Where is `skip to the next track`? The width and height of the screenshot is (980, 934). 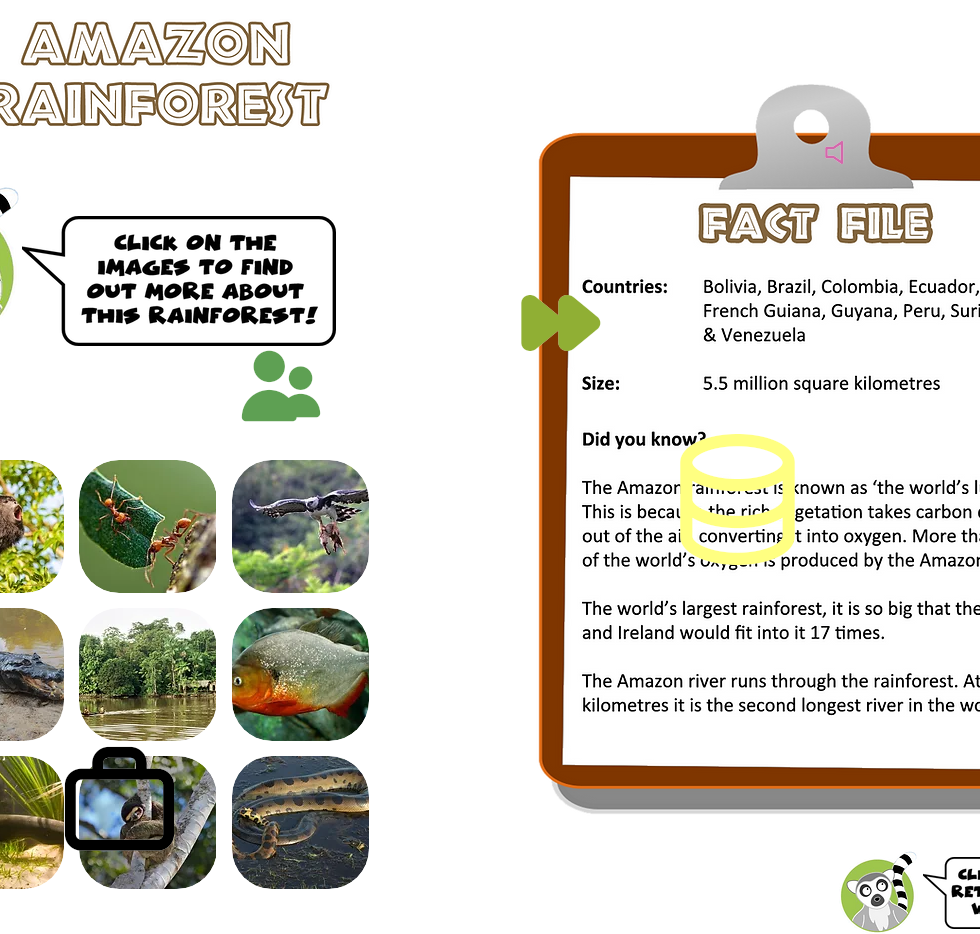 skip to the next track is located at coordinates (556, 323).